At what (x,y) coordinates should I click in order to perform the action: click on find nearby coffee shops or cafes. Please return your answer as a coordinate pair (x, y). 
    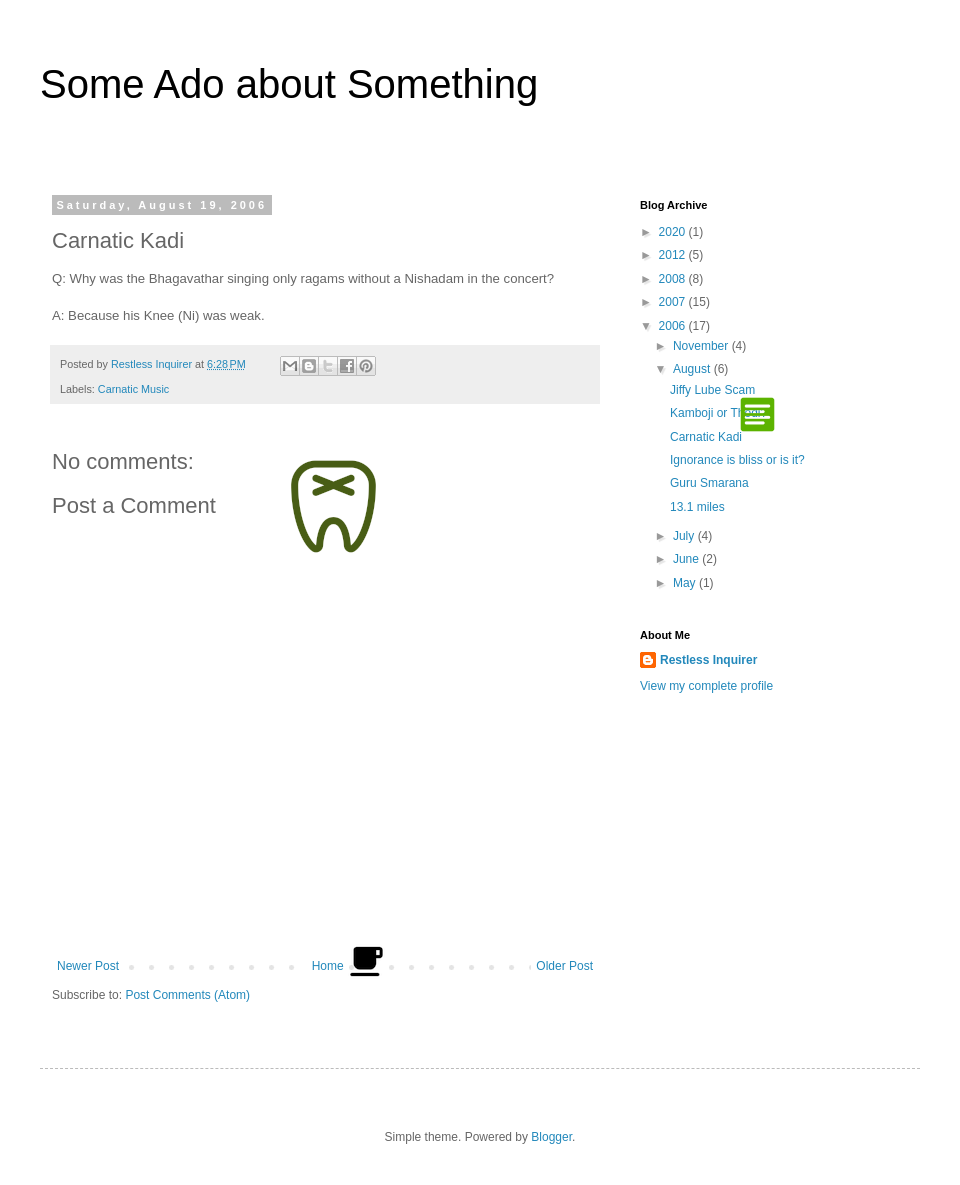
    Looking at the image, I should click on (366, 961).